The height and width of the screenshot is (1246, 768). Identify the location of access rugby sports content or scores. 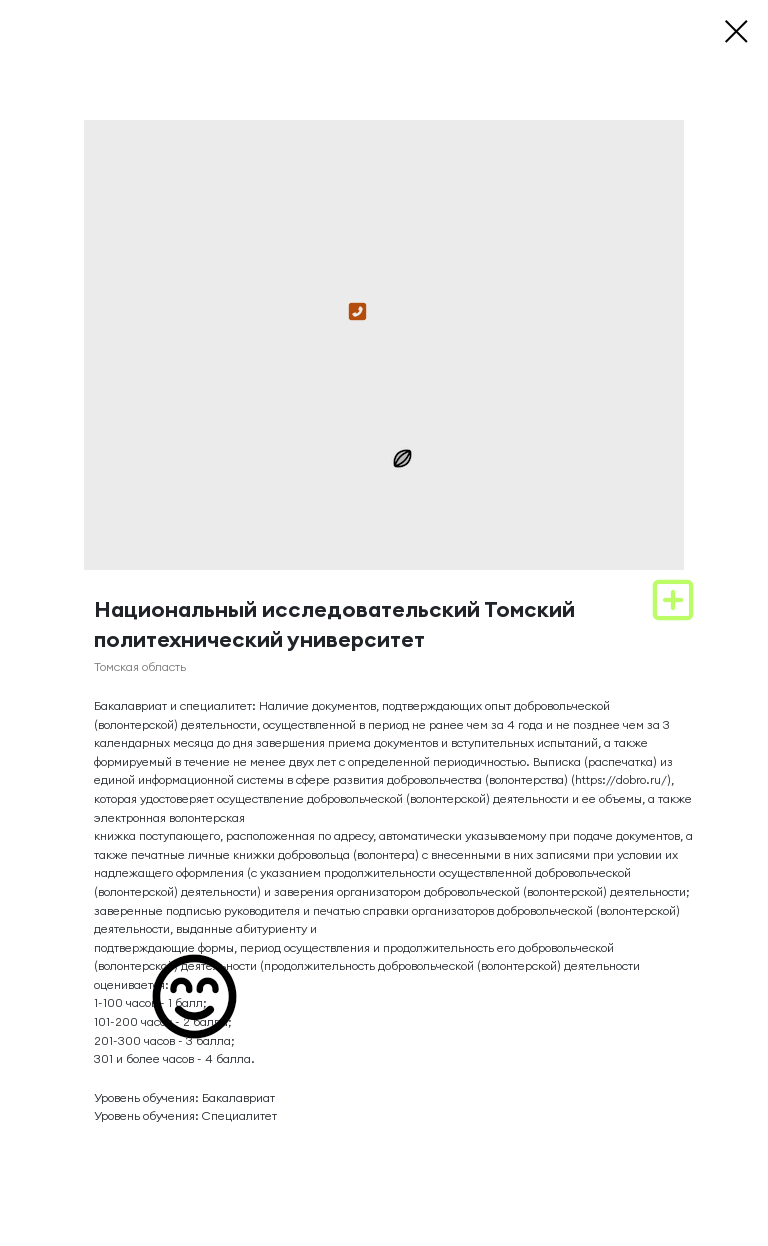
(402, 458).